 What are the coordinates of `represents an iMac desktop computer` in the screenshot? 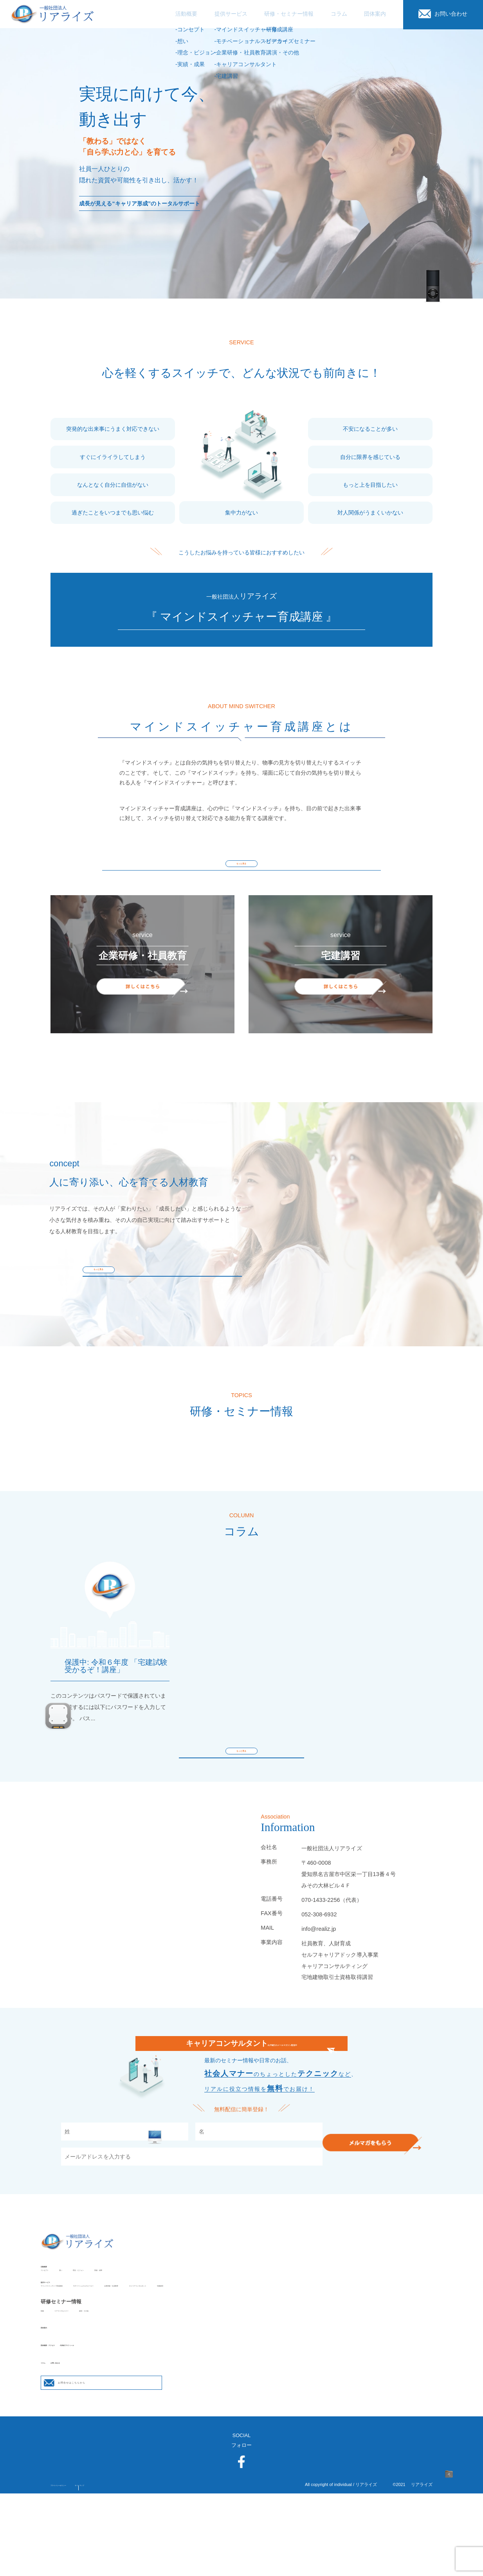 It's located at (155, 2136).